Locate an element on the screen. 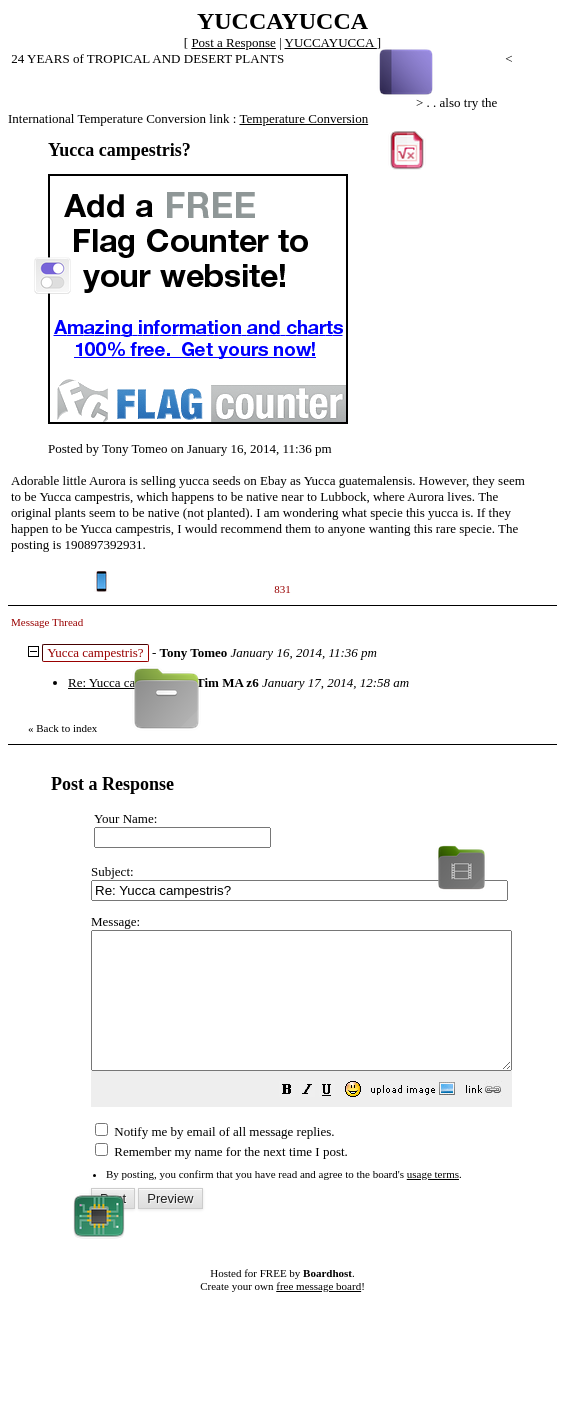 The image size is (565, 1408). iPhone 8 device connected to your Mac is located at coordinates (101, 581).